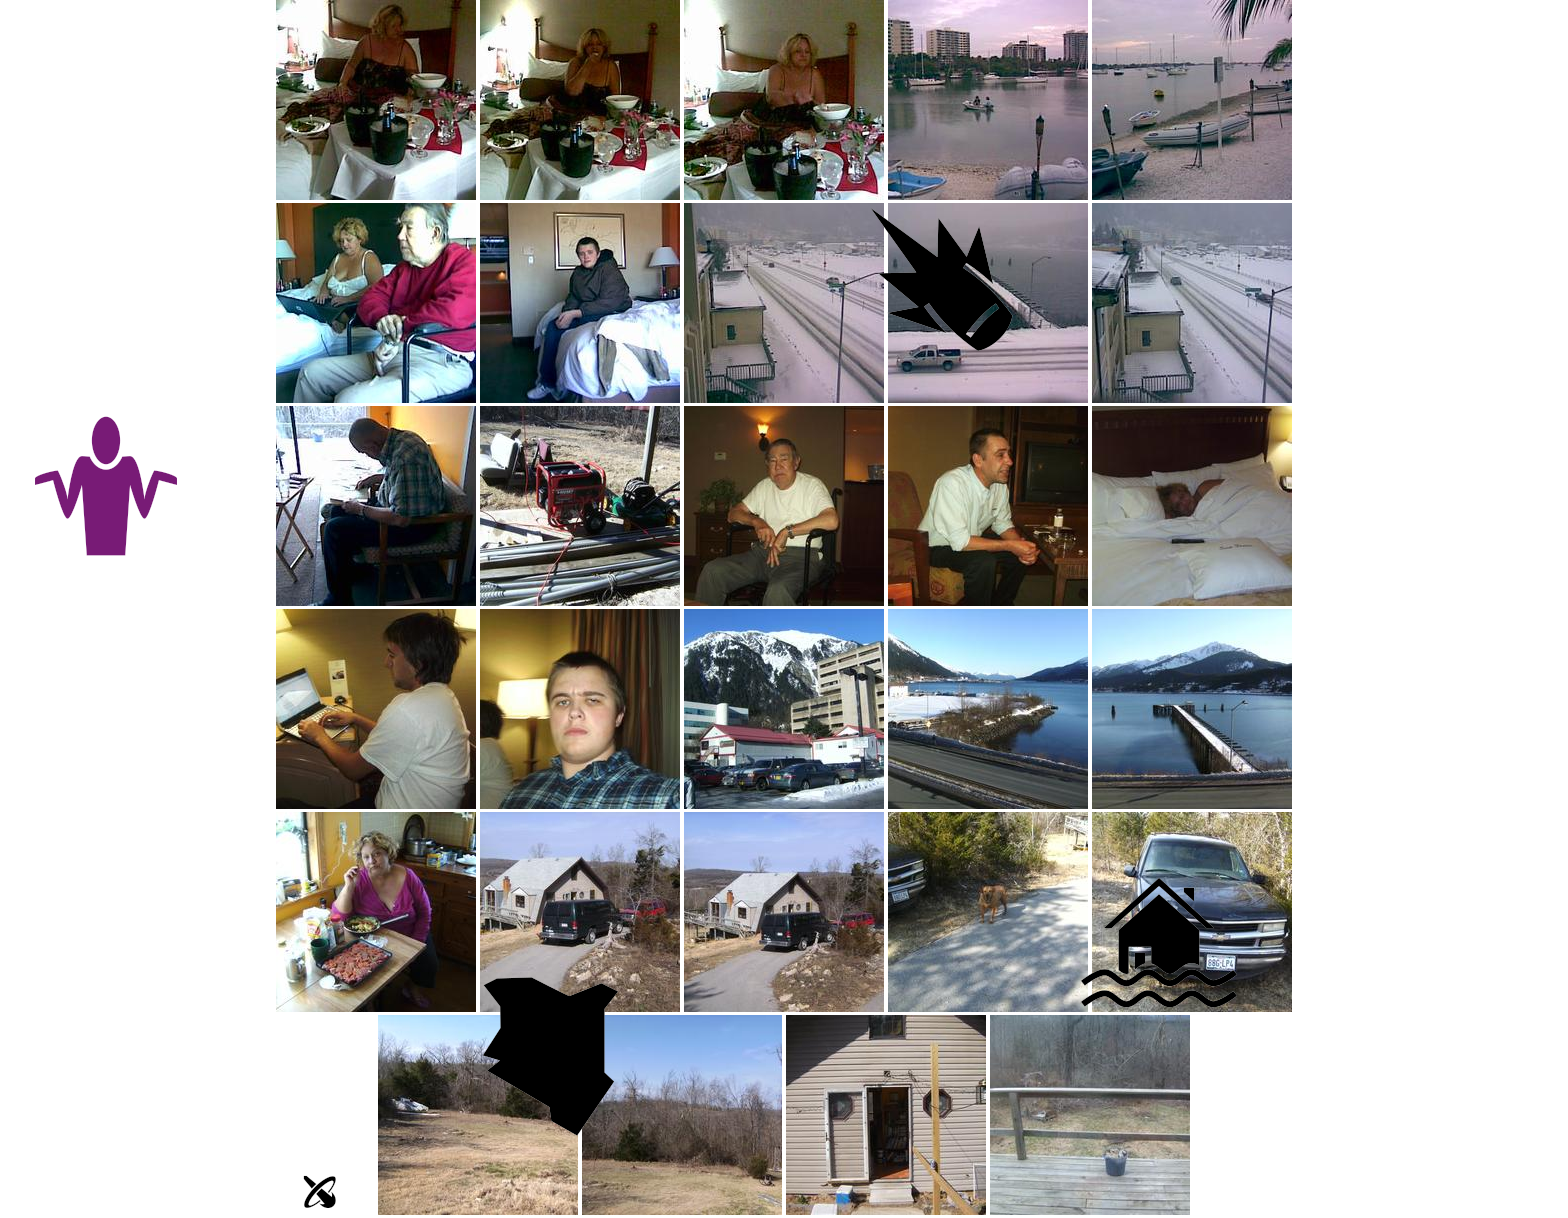 The image size is (1568, 1218). I want to click on indicates flood warning or alert, so click(1159, 939).